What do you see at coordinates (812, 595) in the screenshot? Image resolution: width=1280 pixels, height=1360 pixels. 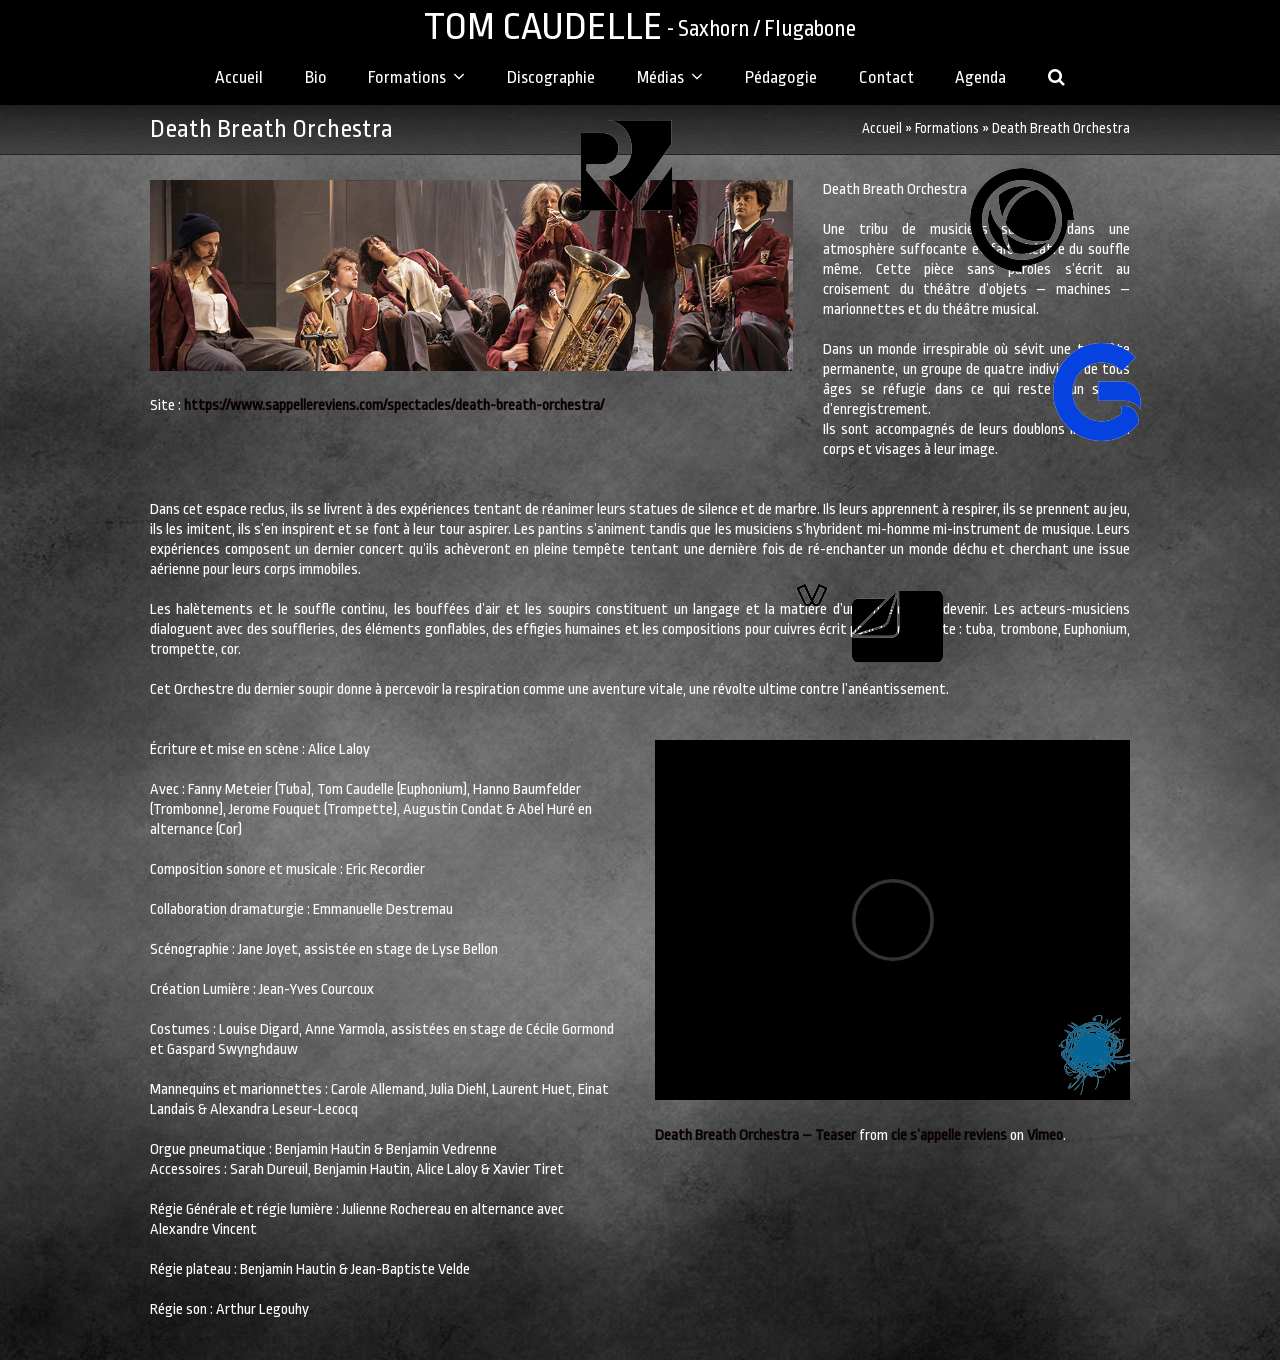 I see `link or sign in to viva wallet payment services` at bounding box center [812, 595].